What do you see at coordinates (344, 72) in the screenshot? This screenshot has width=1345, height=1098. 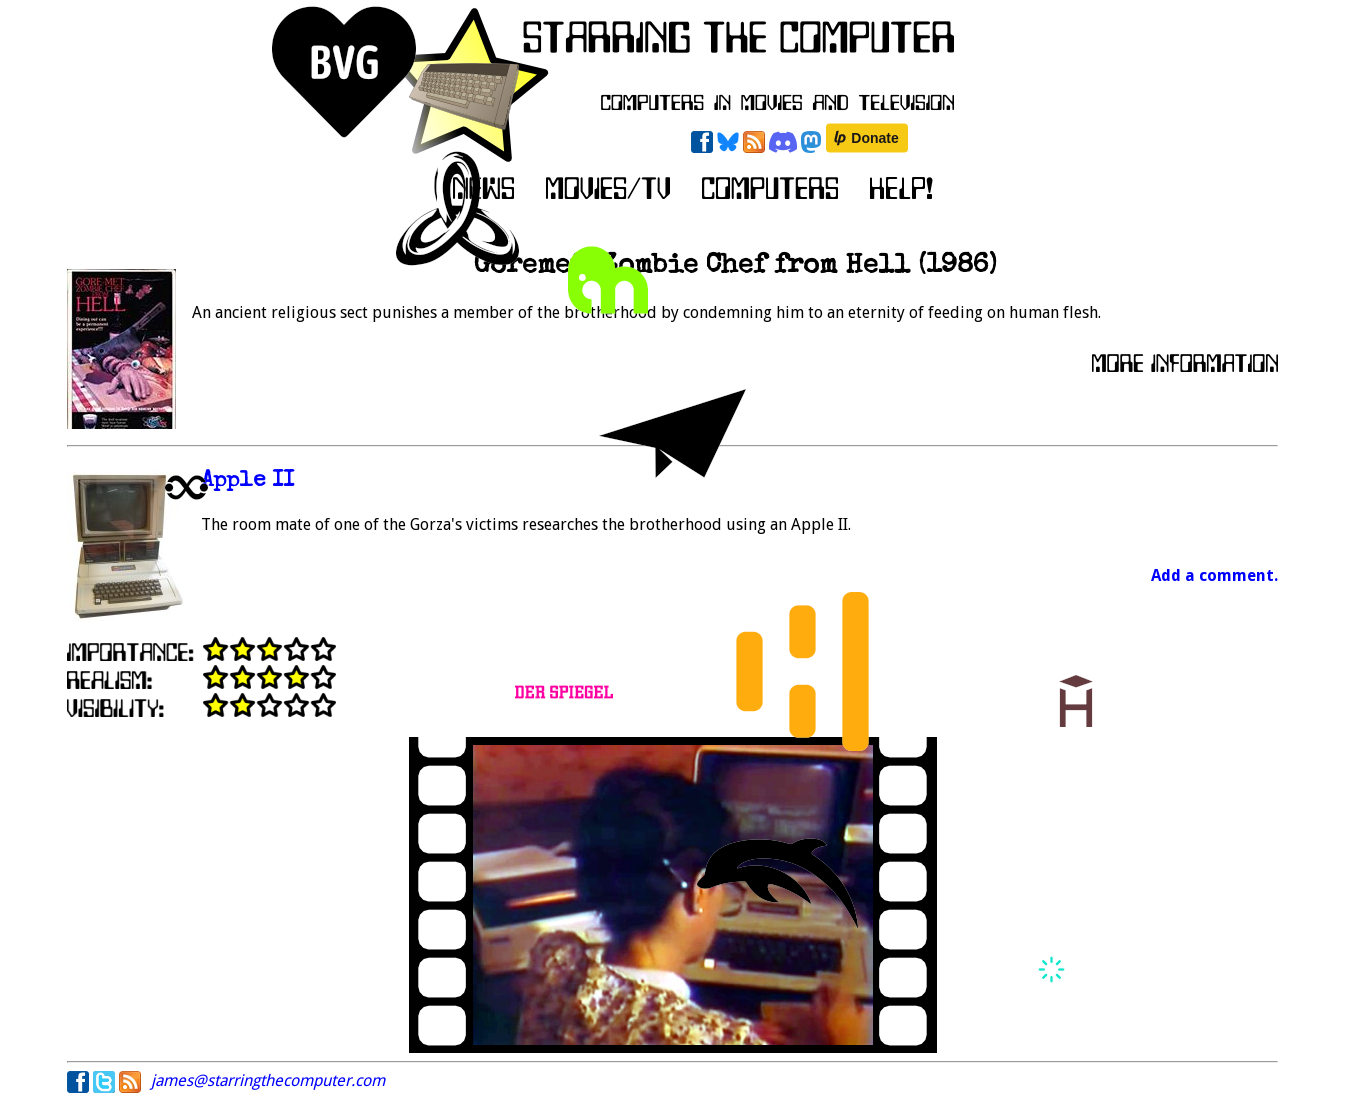 I see `BVG (Berlin public transit) app or service` at bounding box center [344, 72].